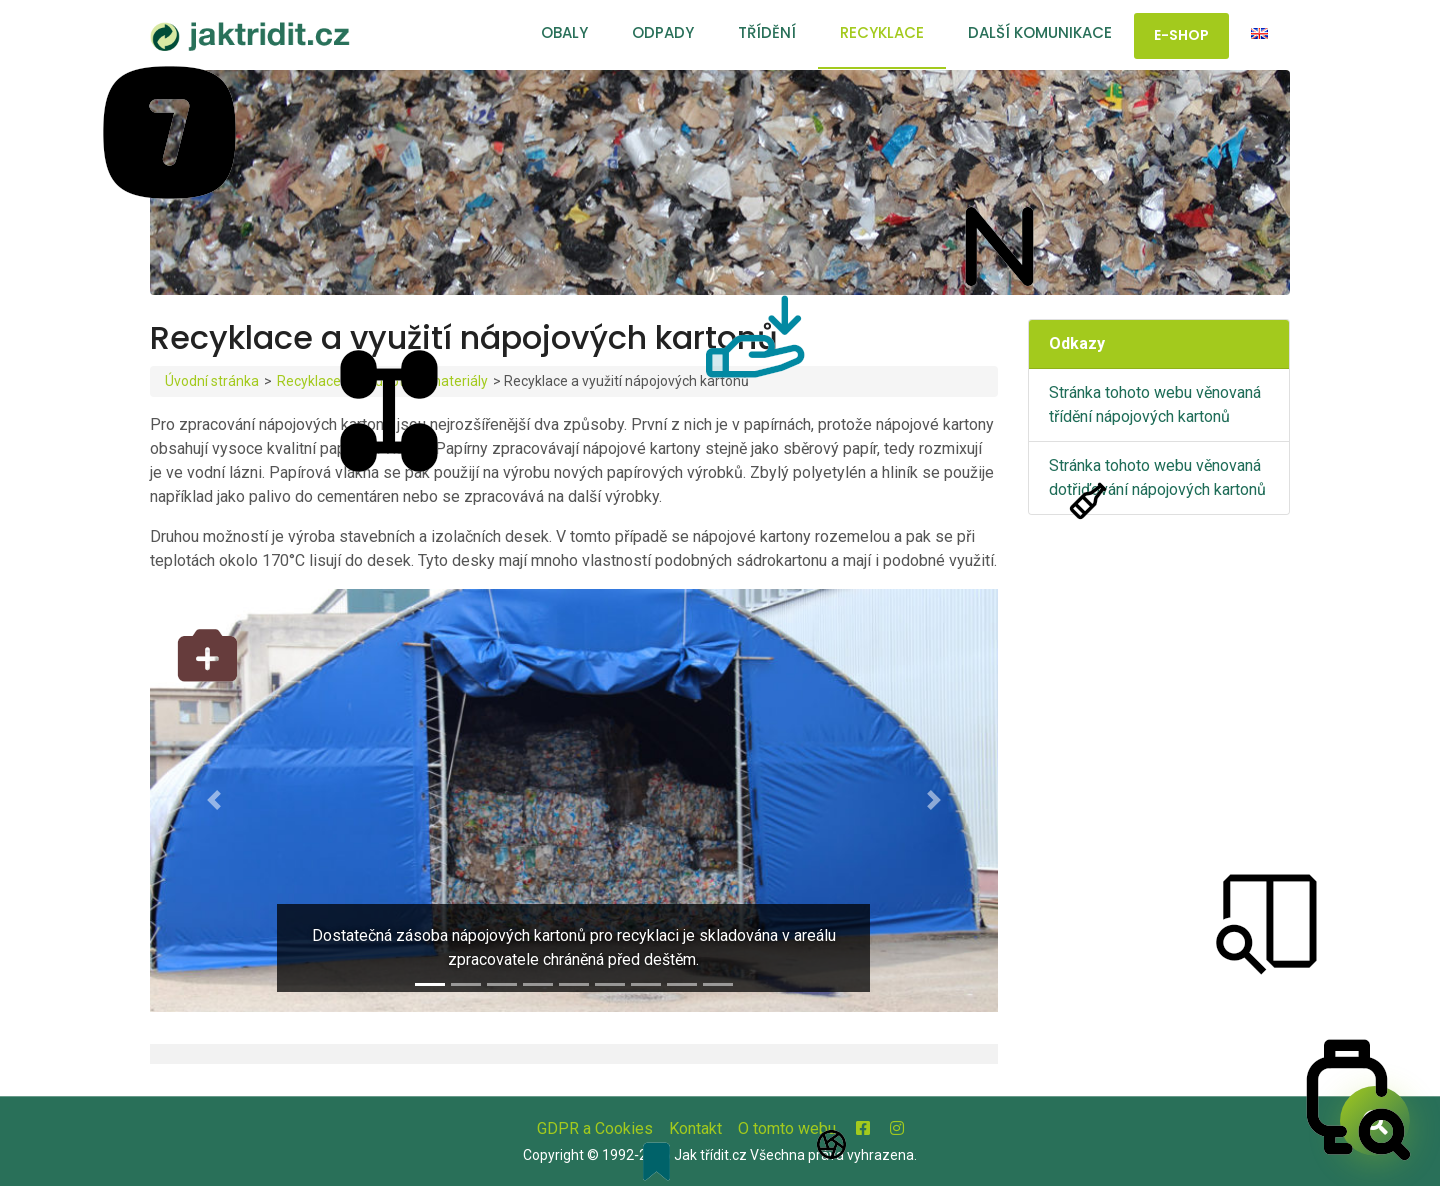 The image size is (1440, 1186). I want to click on indicates the letter "n" in alphabetical navigation or sorting, so click(999, 246).